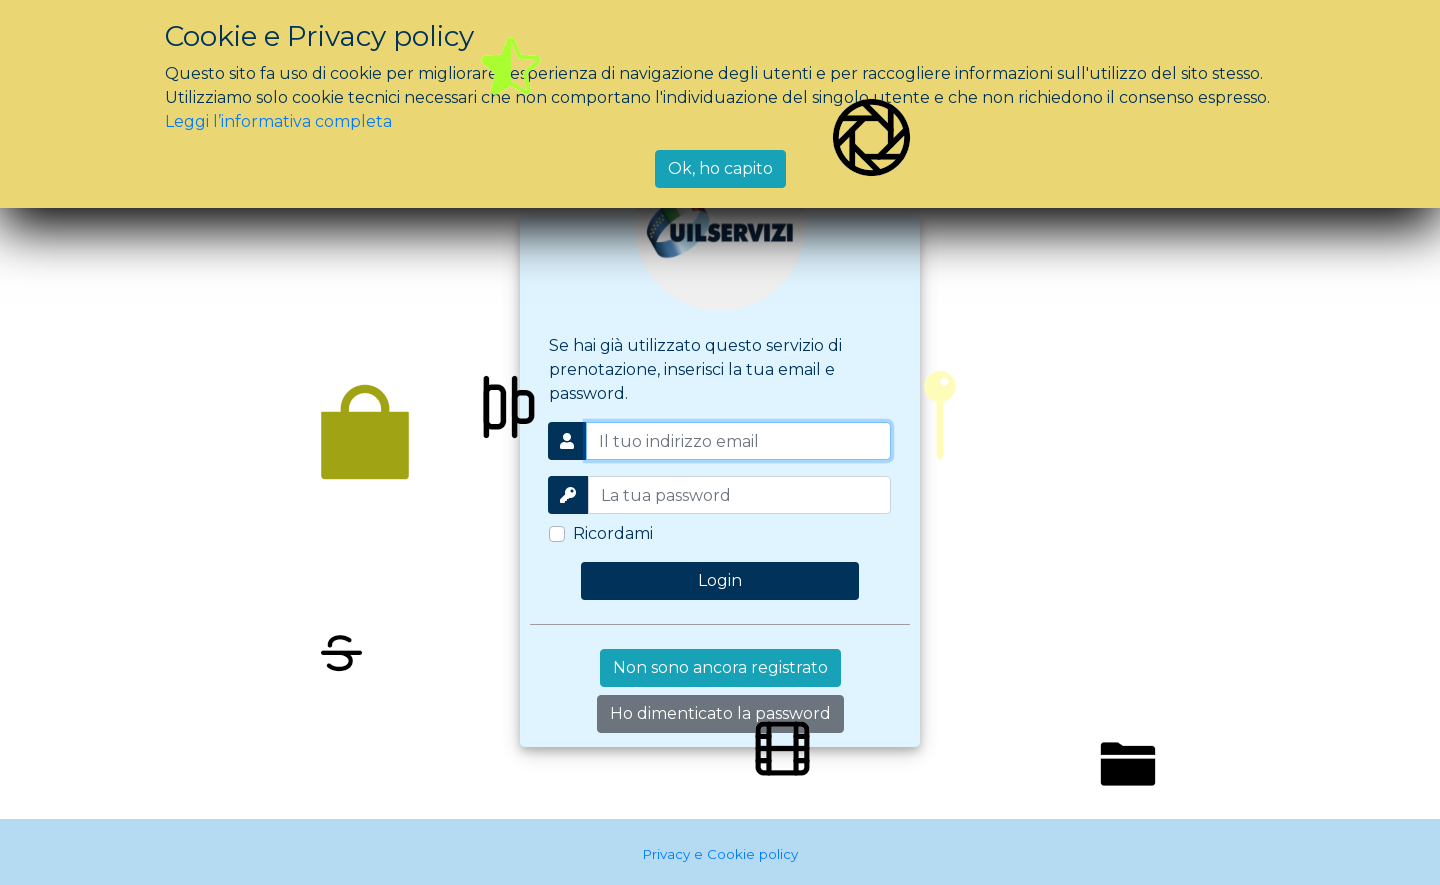 The height and width of the screenshot is (885, 1440). Describe the element at coordinates (782, 748) in the screenshot. I see `access video or movie content` at that location.